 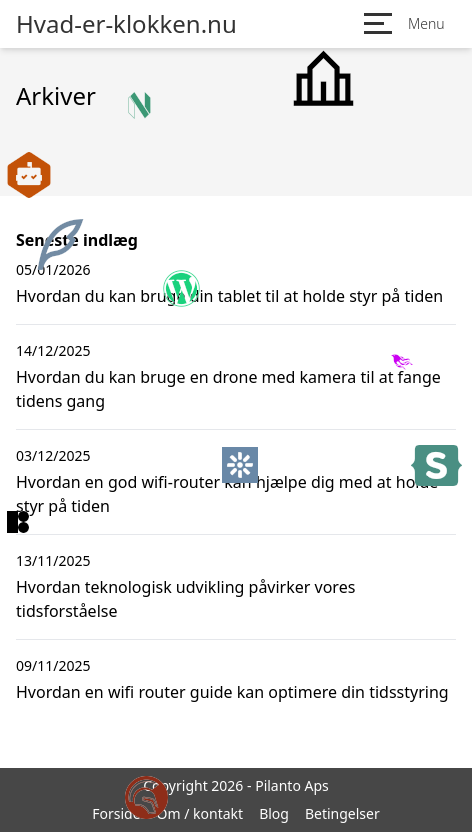 What do you see at coordinates (436, 465) in the screenshot?
I see `statamic content management system logo` at bounding box center [436, 465].